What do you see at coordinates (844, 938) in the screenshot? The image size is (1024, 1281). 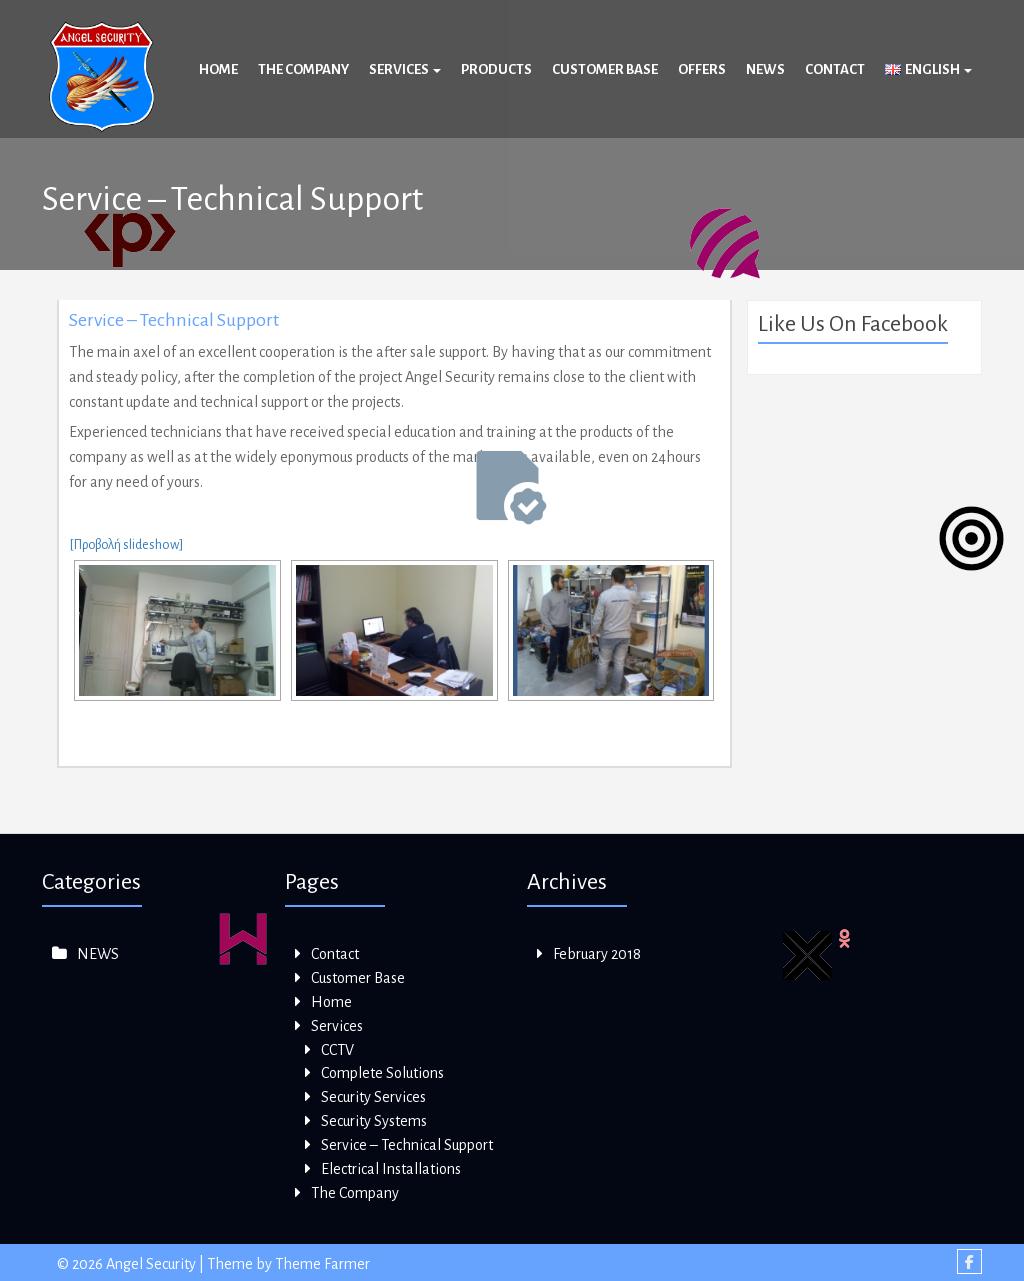 I see `open odnoklassniki social network` at bounding box center [844, 938].